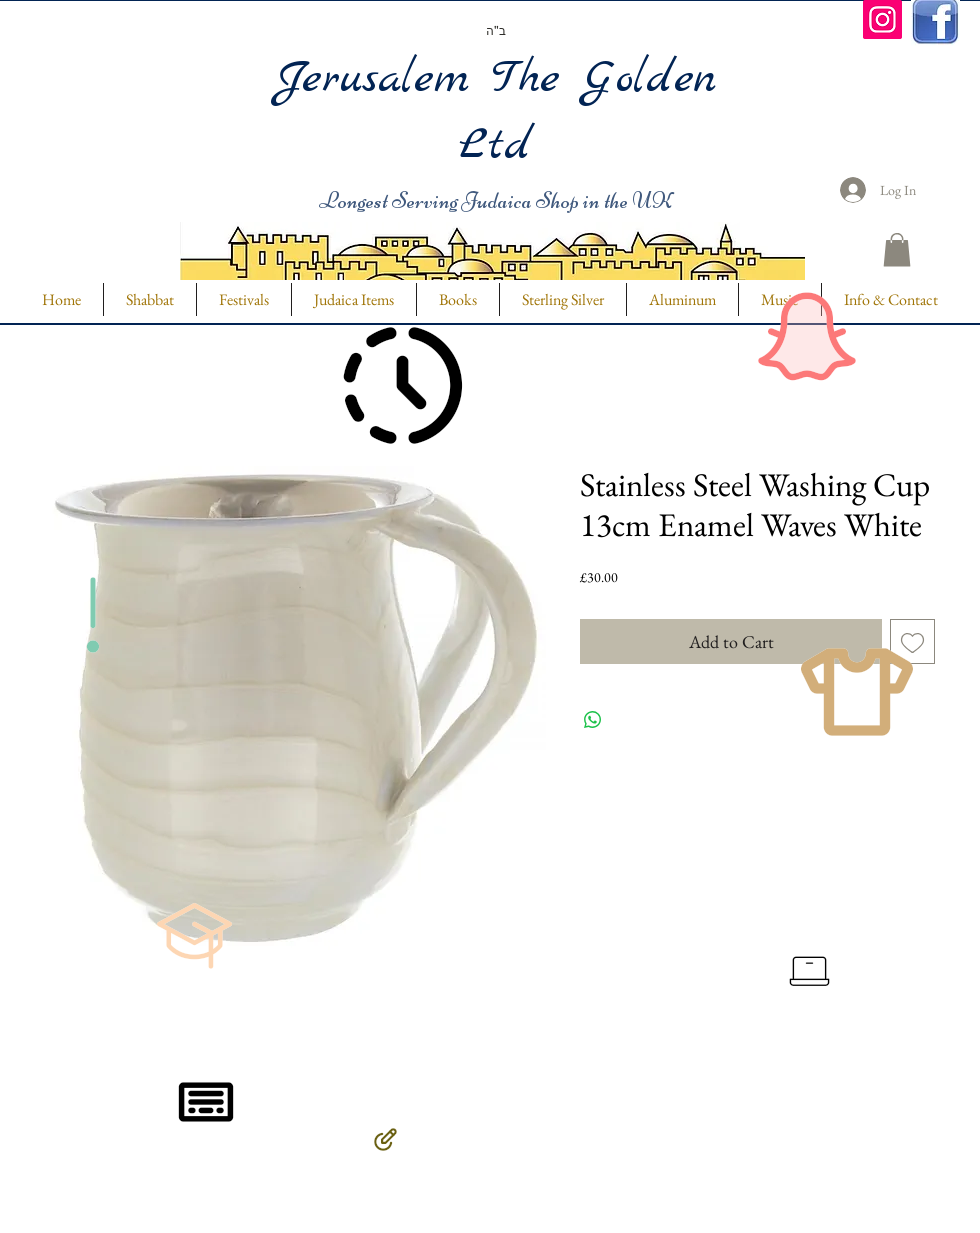 The image size is (980, 1233). Describe the element at coordinates (93, 615) in the screenshot. I see `indicates a warning or alert requiring attention` at that location.